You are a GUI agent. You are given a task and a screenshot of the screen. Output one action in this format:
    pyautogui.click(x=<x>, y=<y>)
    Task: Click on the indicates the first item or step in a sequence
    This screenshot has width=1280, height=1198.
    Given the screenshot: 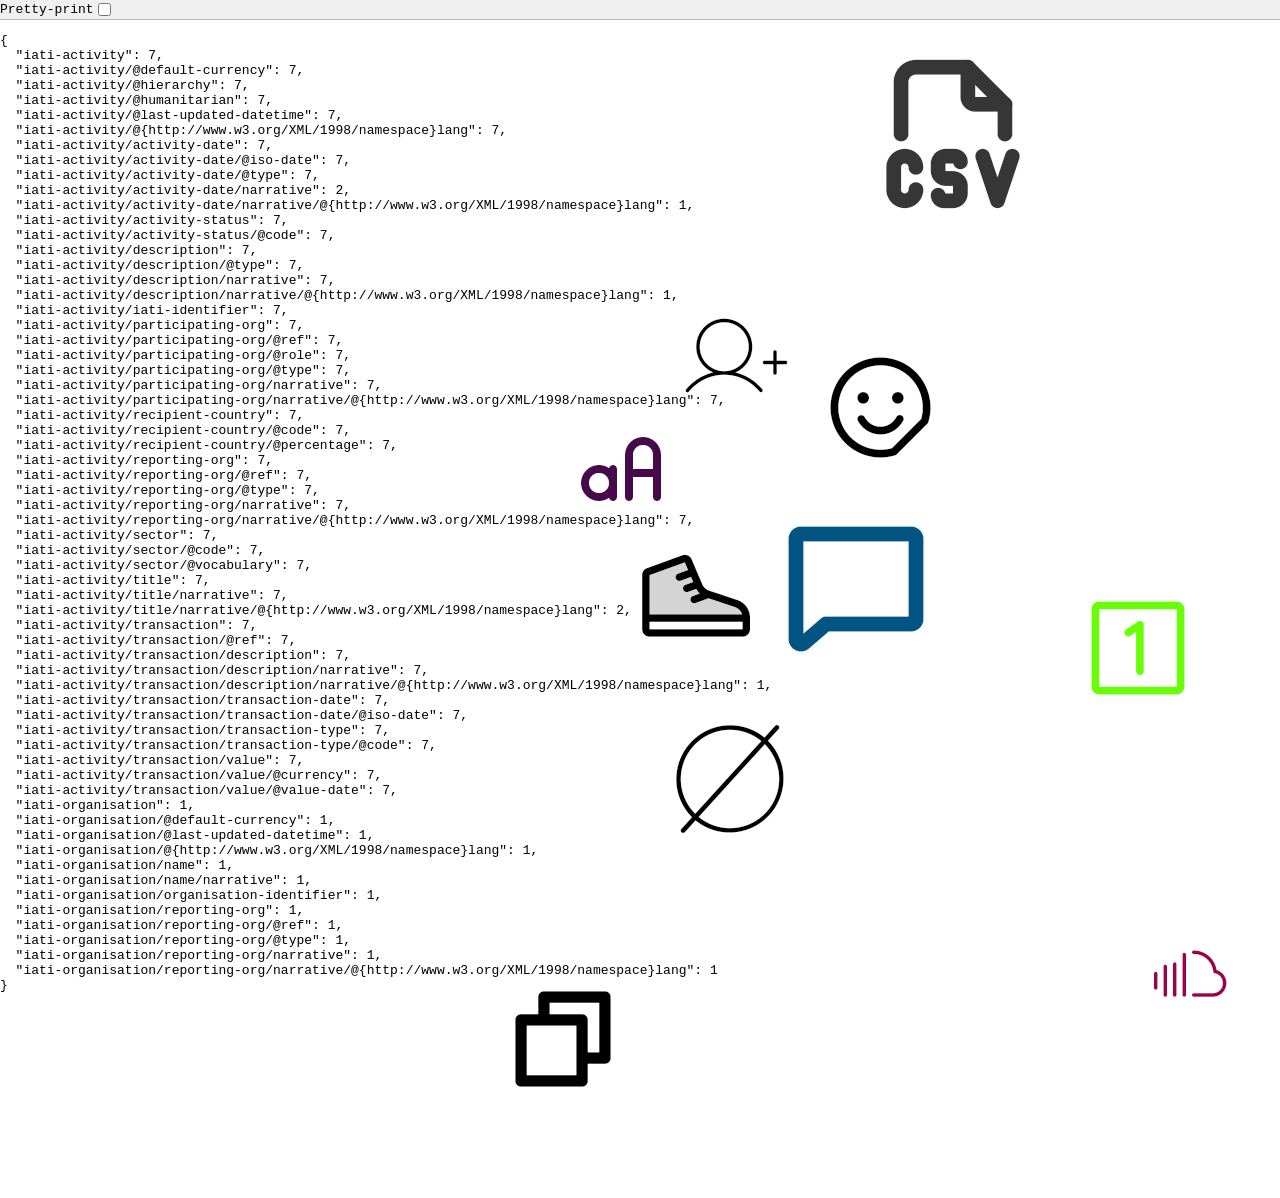 What is the action you would take?
    pyautogui.click(x=1138, y=648)
    